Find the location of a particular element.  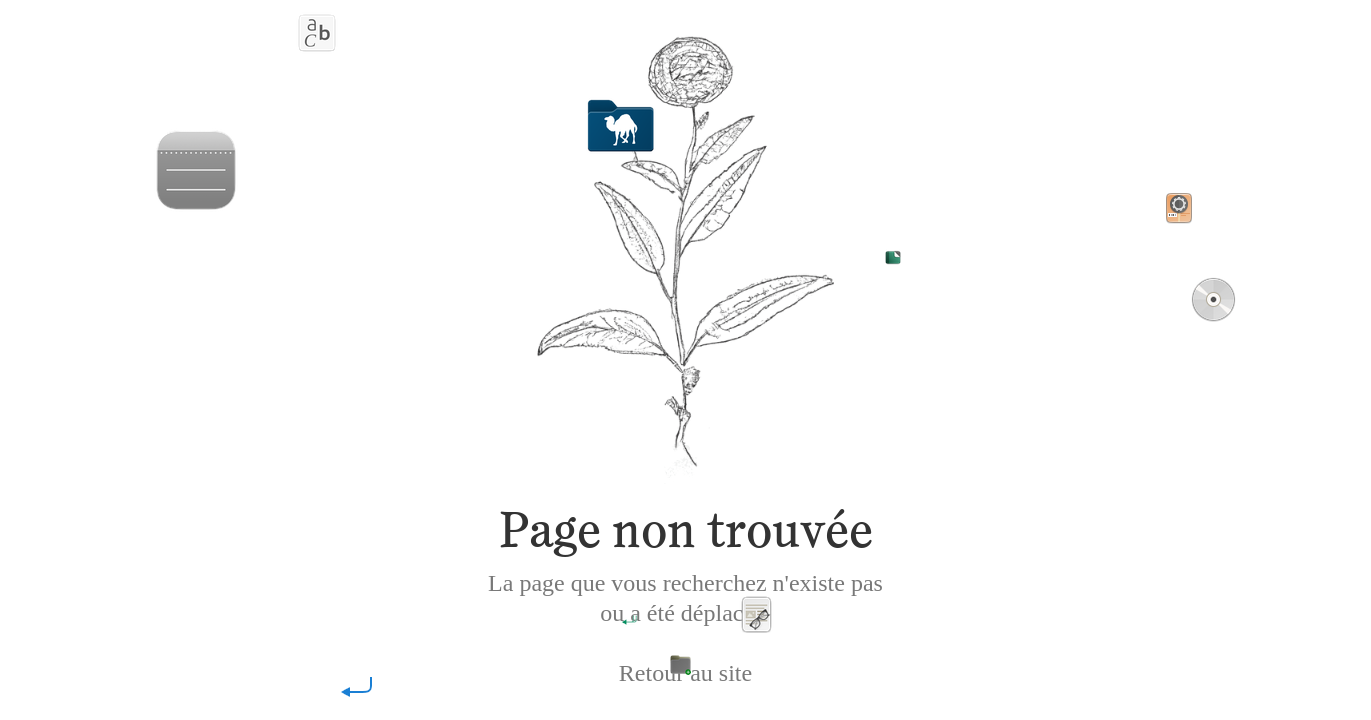

open office productivity applications is located at coordinates (756, 614).